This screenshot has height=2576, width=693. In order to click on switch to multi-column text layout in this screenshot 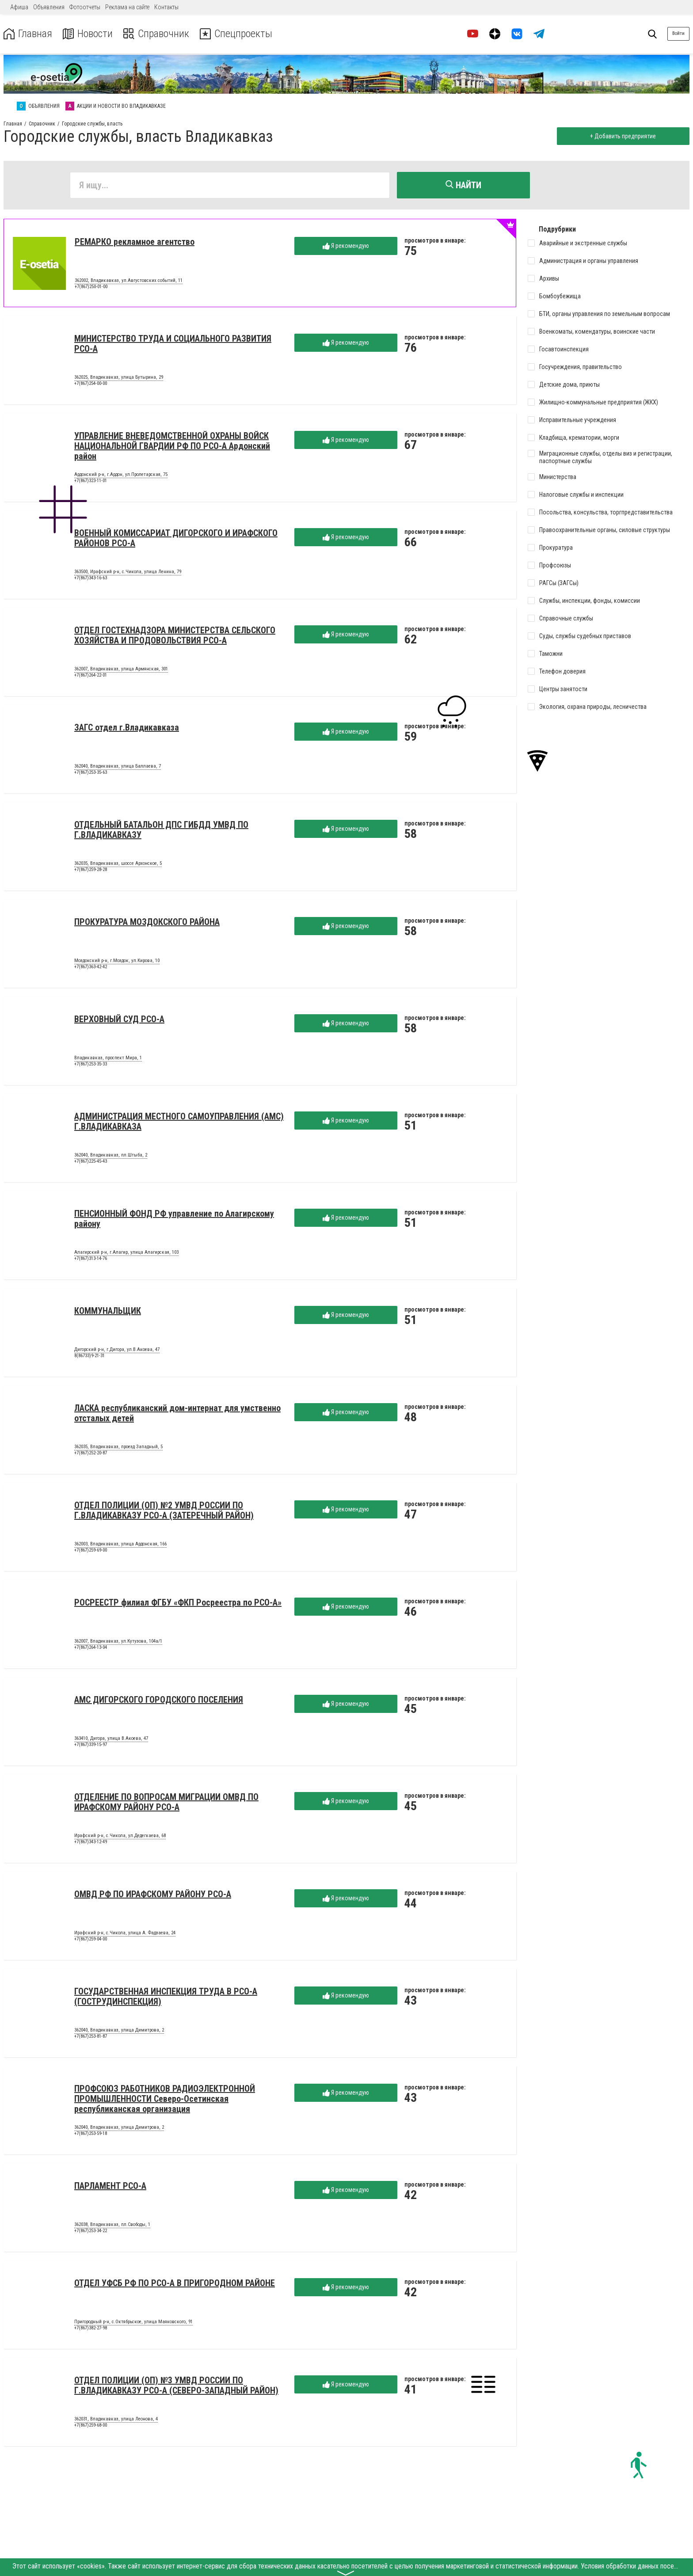, I will do `click(483, 2385)`.